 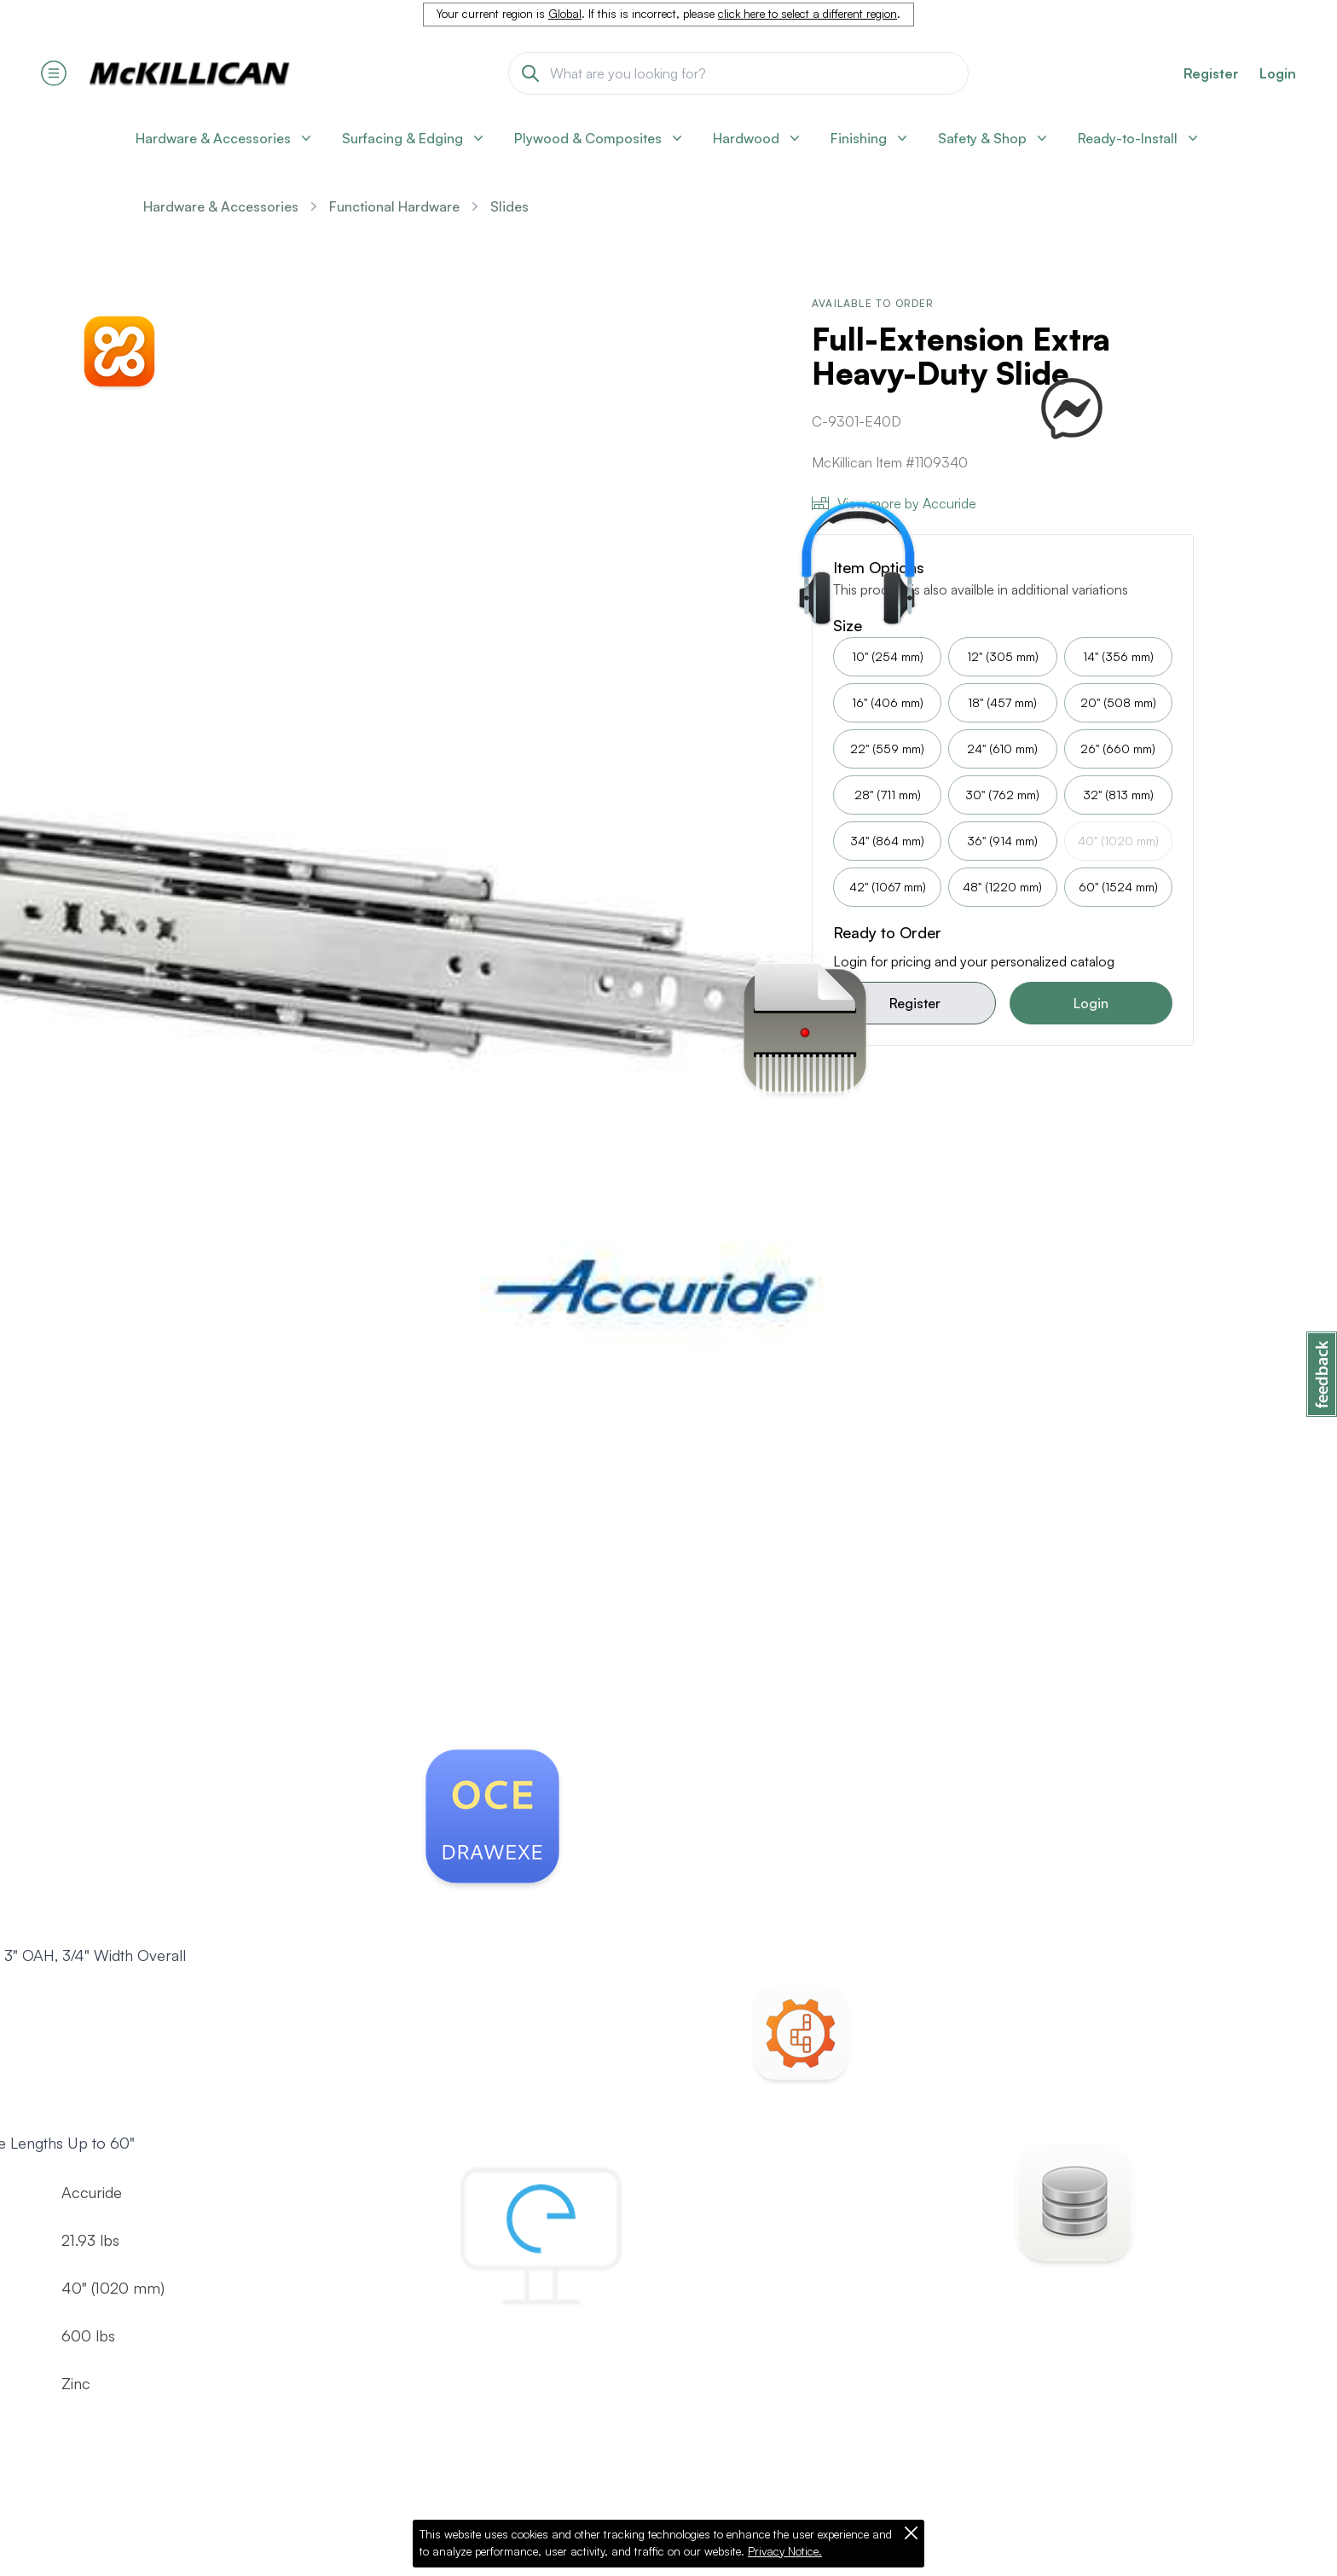 I want to click on open OCE DRAWEXE application, so click(x=492, y=1816).